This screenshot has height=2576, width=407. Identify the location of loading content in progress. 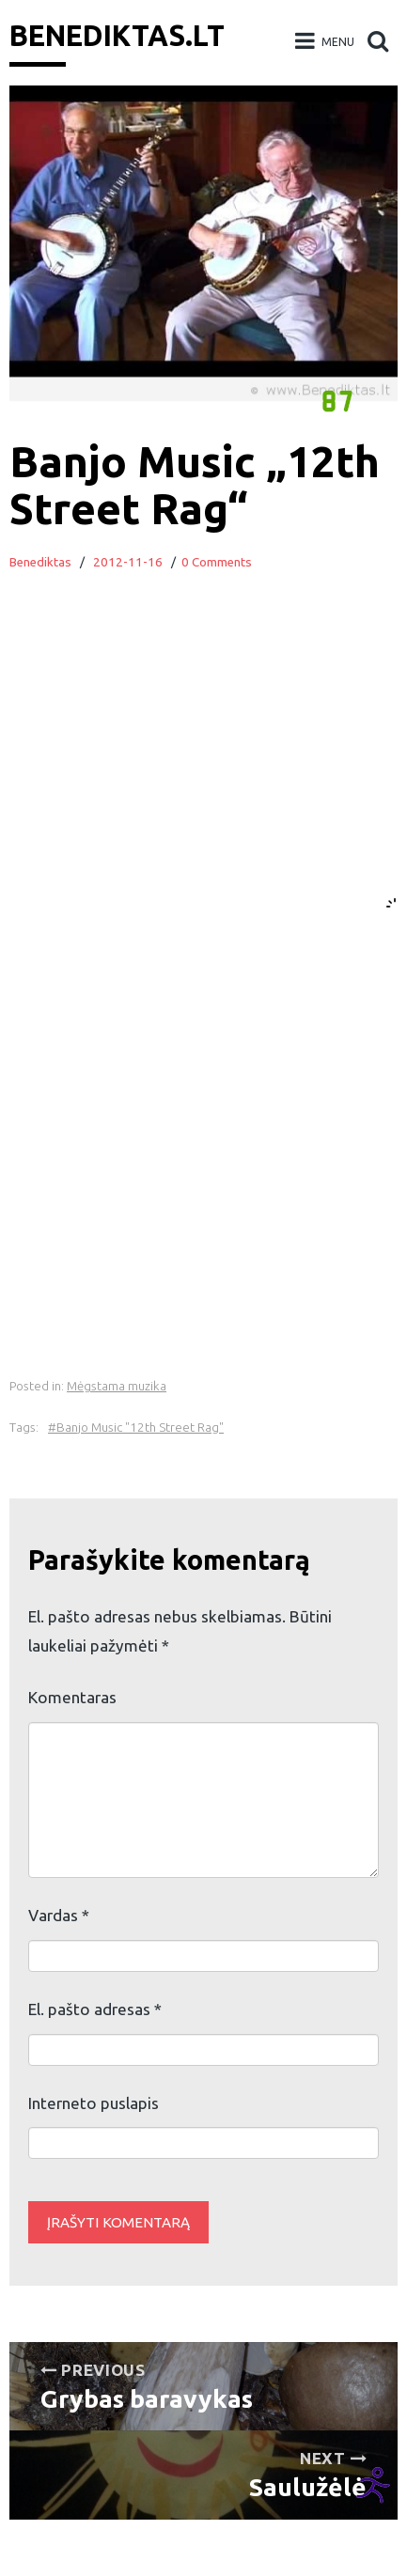
(395, 907).